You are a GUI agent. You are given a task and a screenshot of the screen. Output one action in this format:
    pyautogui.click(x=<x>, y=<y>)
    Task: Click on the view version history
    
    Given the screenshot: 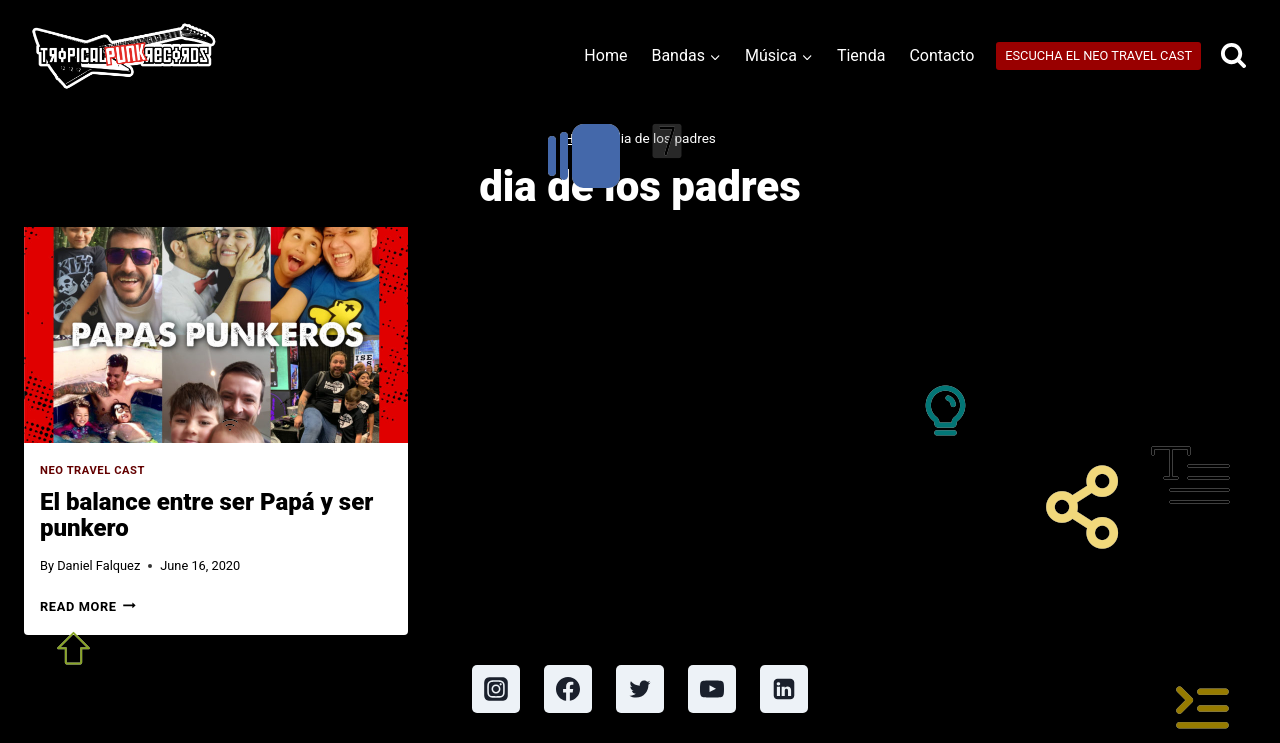 What is the action you would take?
    pyautogui.click(x=584, y=156)
    